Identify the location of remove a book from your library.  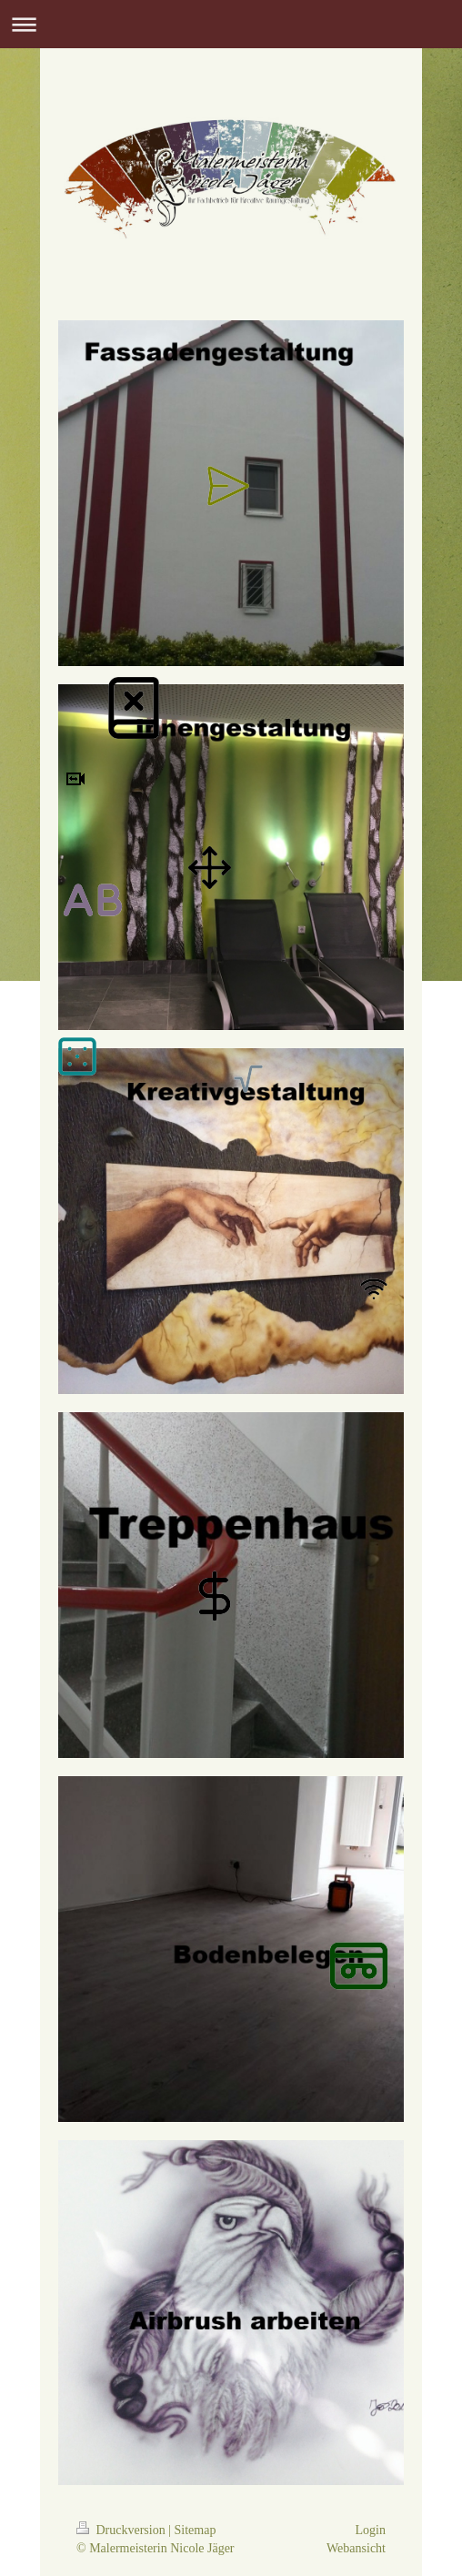
(134, 708).